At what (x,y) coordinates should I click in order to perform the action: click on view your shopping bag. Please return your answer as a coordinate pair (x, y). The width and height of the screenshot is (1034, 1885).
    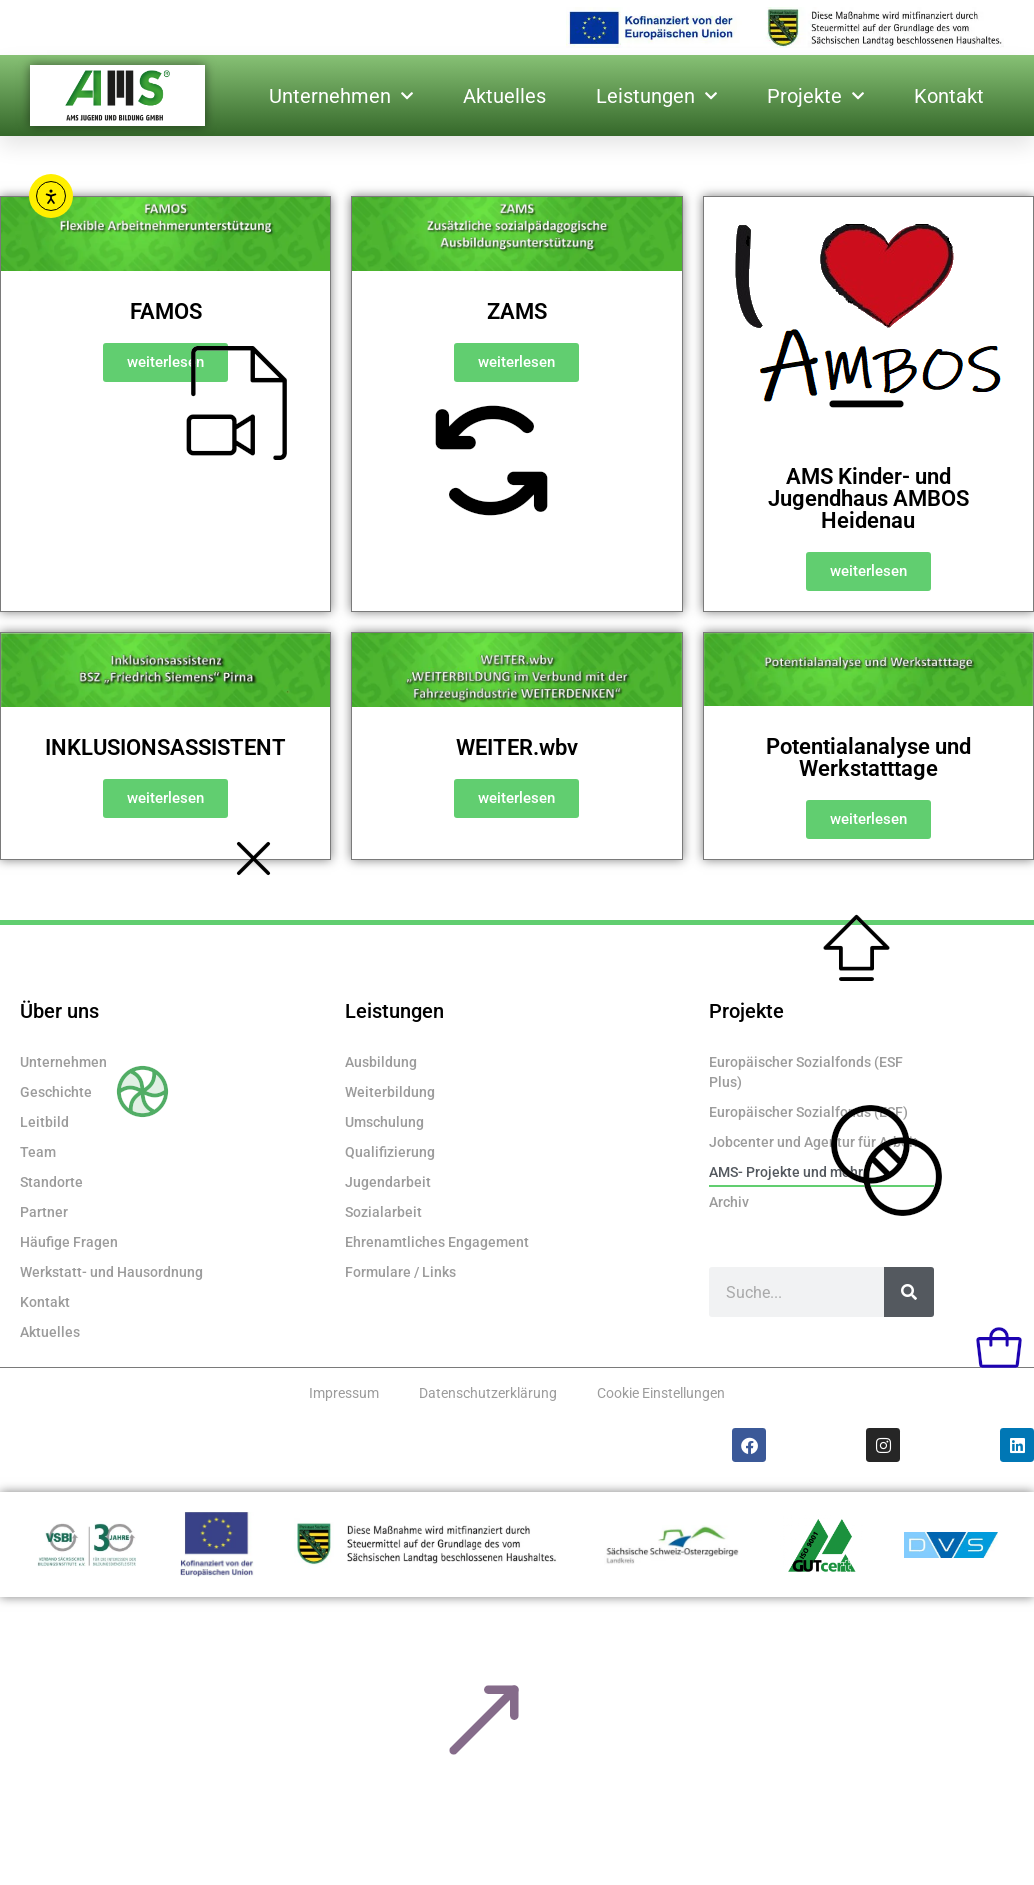
    Looking at the image, I should click on (999, 1350).